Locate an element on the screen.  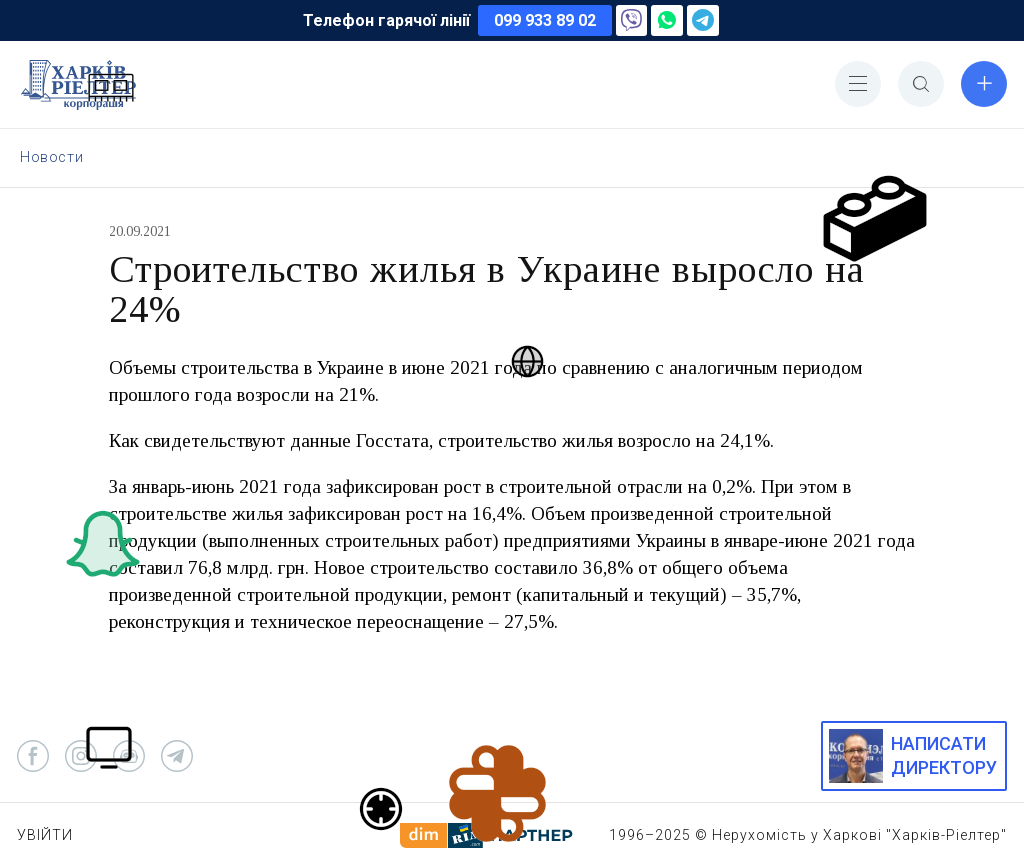
open snapchat app is located at coordinates (103, 545).